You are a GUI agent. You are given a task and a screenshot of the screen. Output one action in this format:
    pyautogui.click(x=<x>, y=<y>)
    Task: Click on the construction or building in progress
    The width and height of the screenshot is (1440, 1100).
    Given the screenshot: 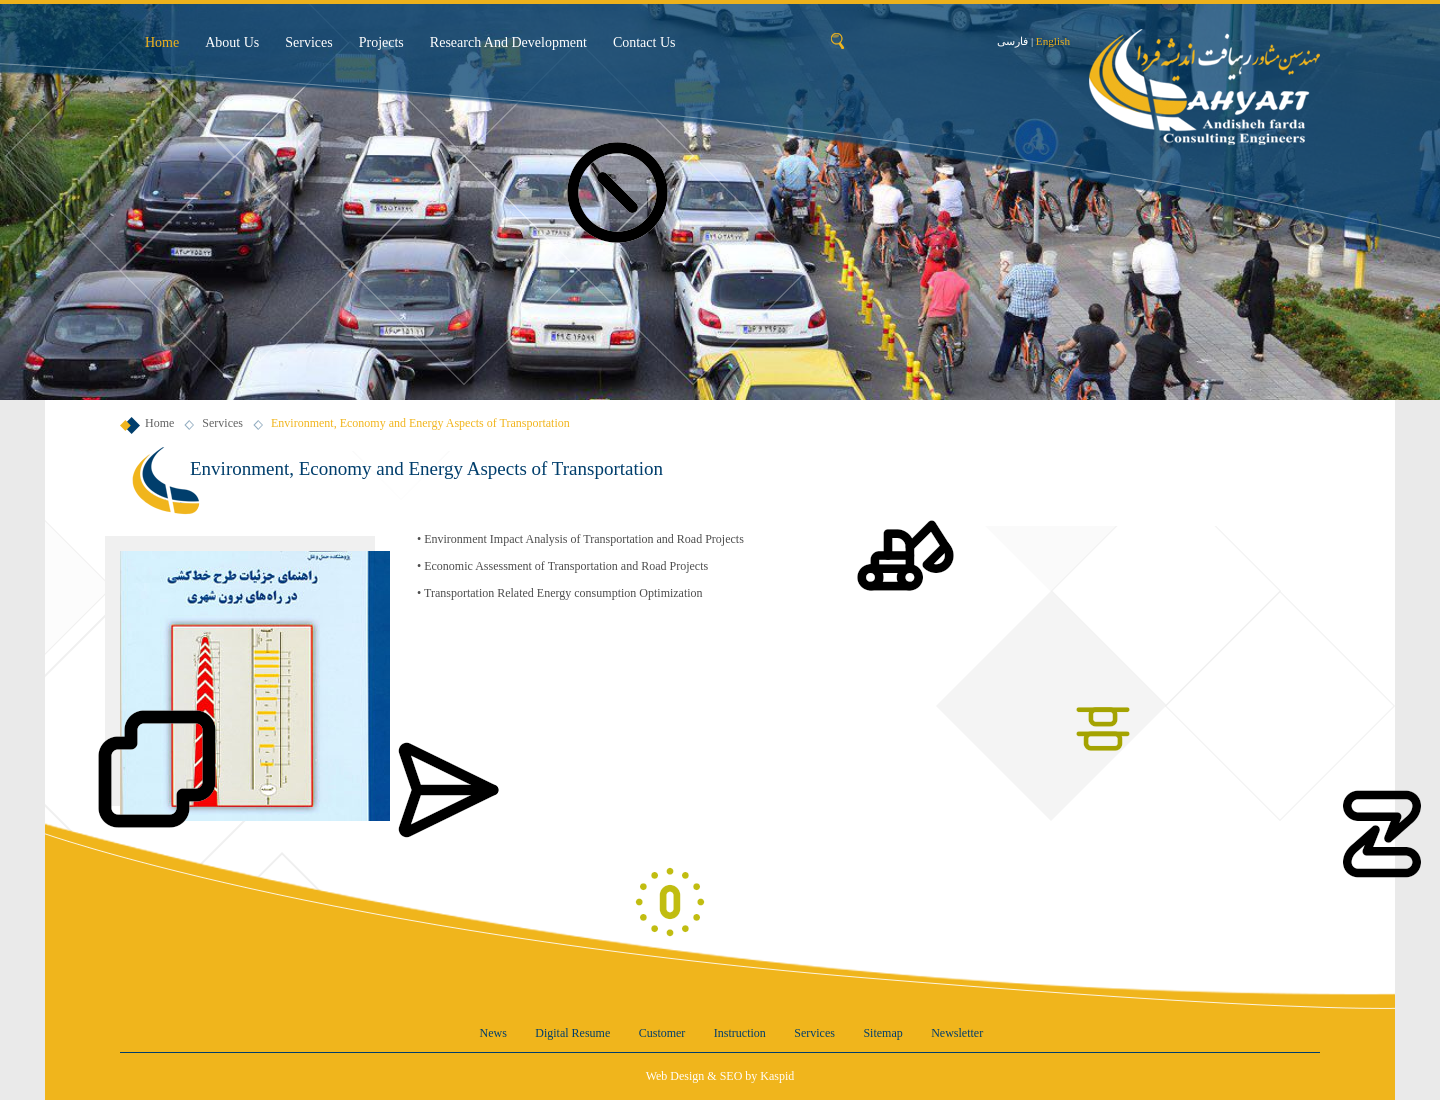 What is the action you would take?
    pyautogui.click(x=905, y=555)
    